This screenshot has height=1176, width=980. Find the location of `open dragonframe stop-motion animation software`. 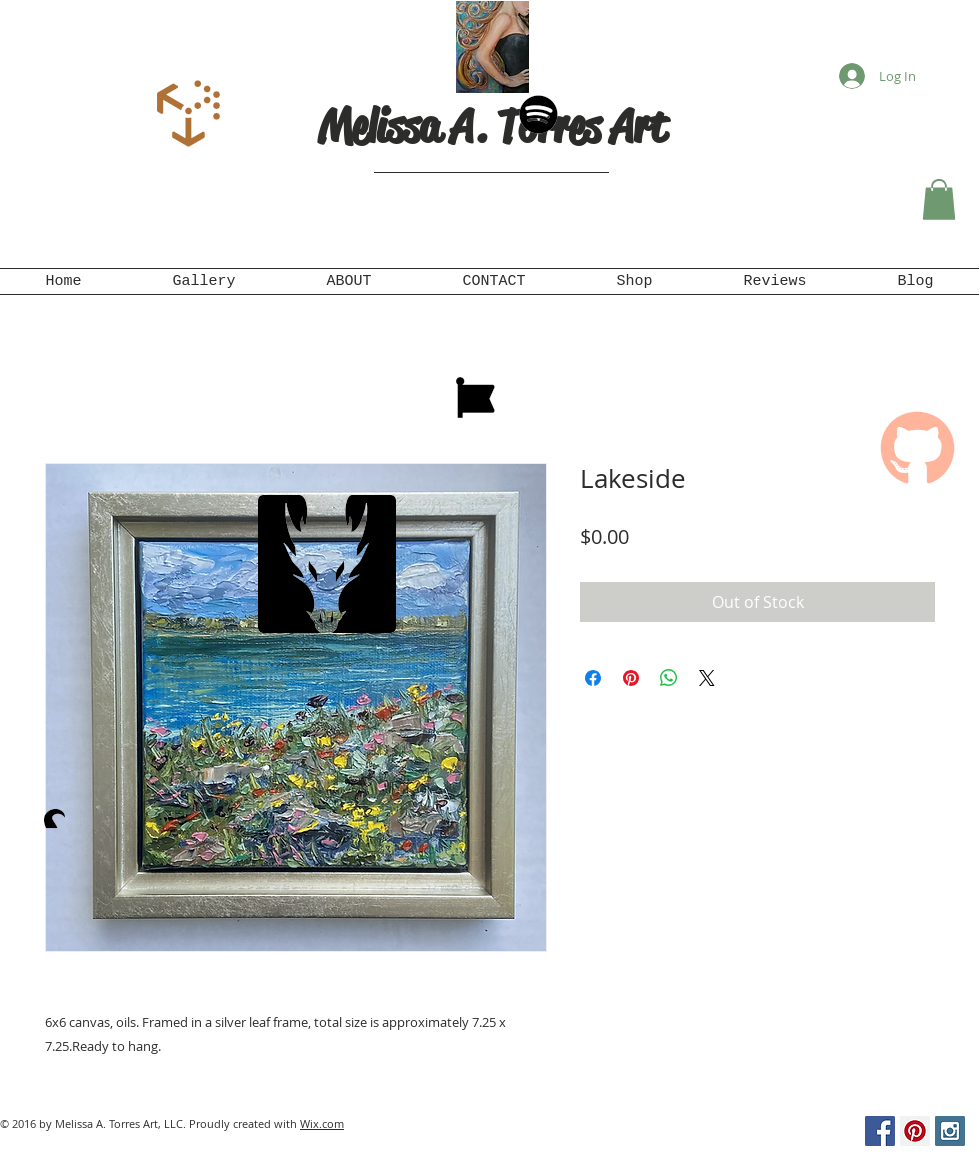

open dragonframe stop-motion animation software is located at coordinates (327, 564).